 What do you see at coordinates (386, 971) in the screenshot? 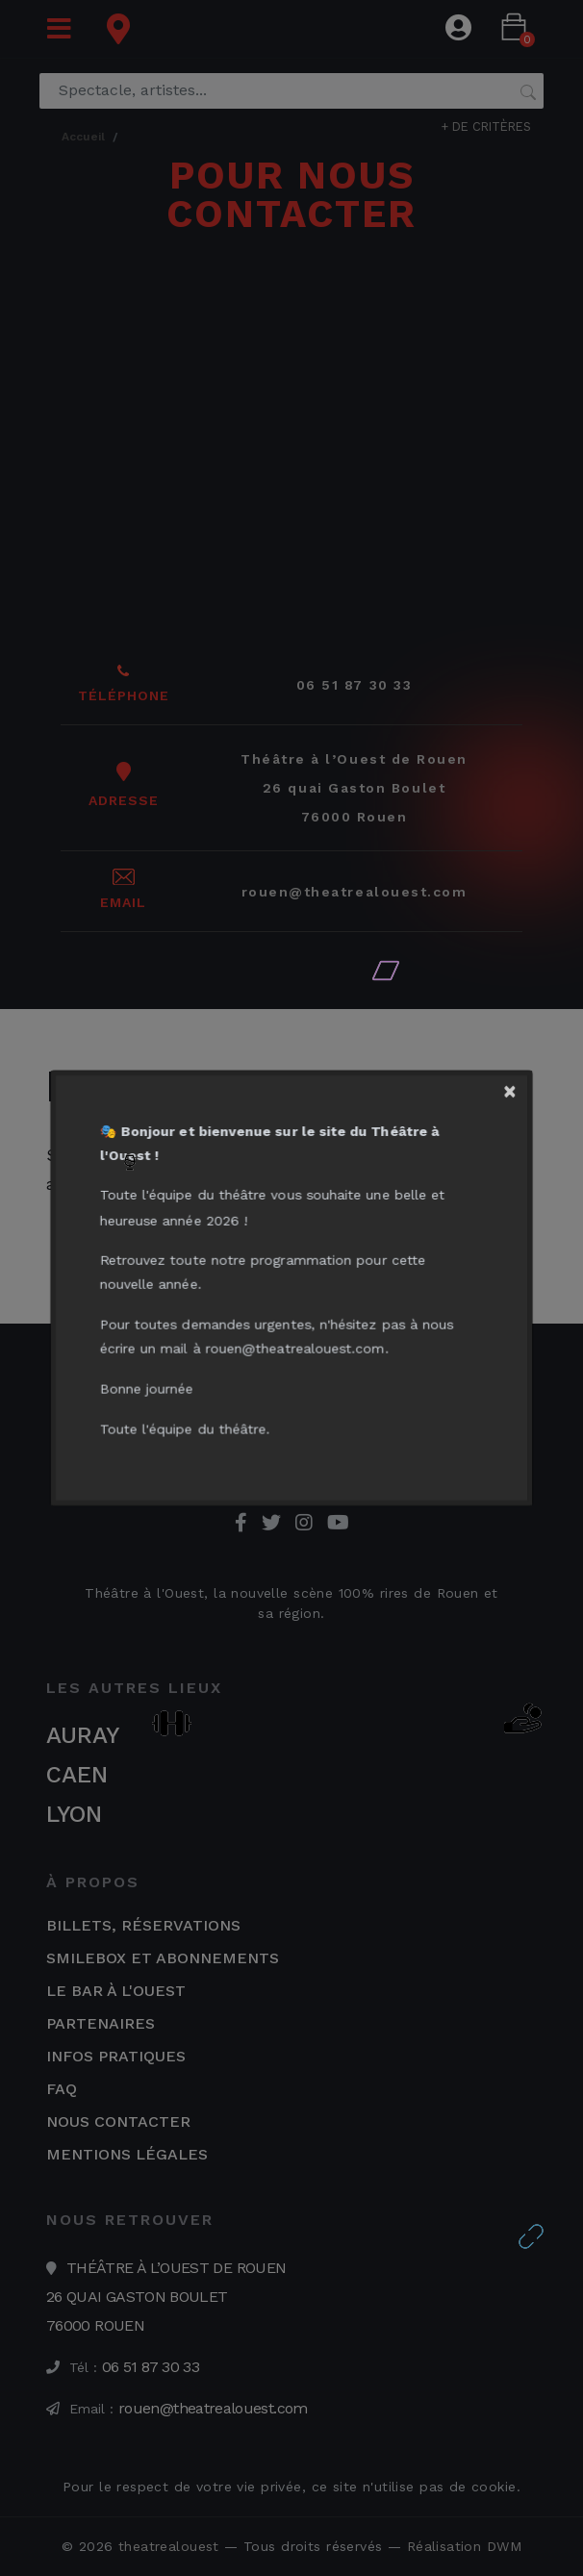
I see `insert a parallelogram shape` at bounding box center [386, 971].